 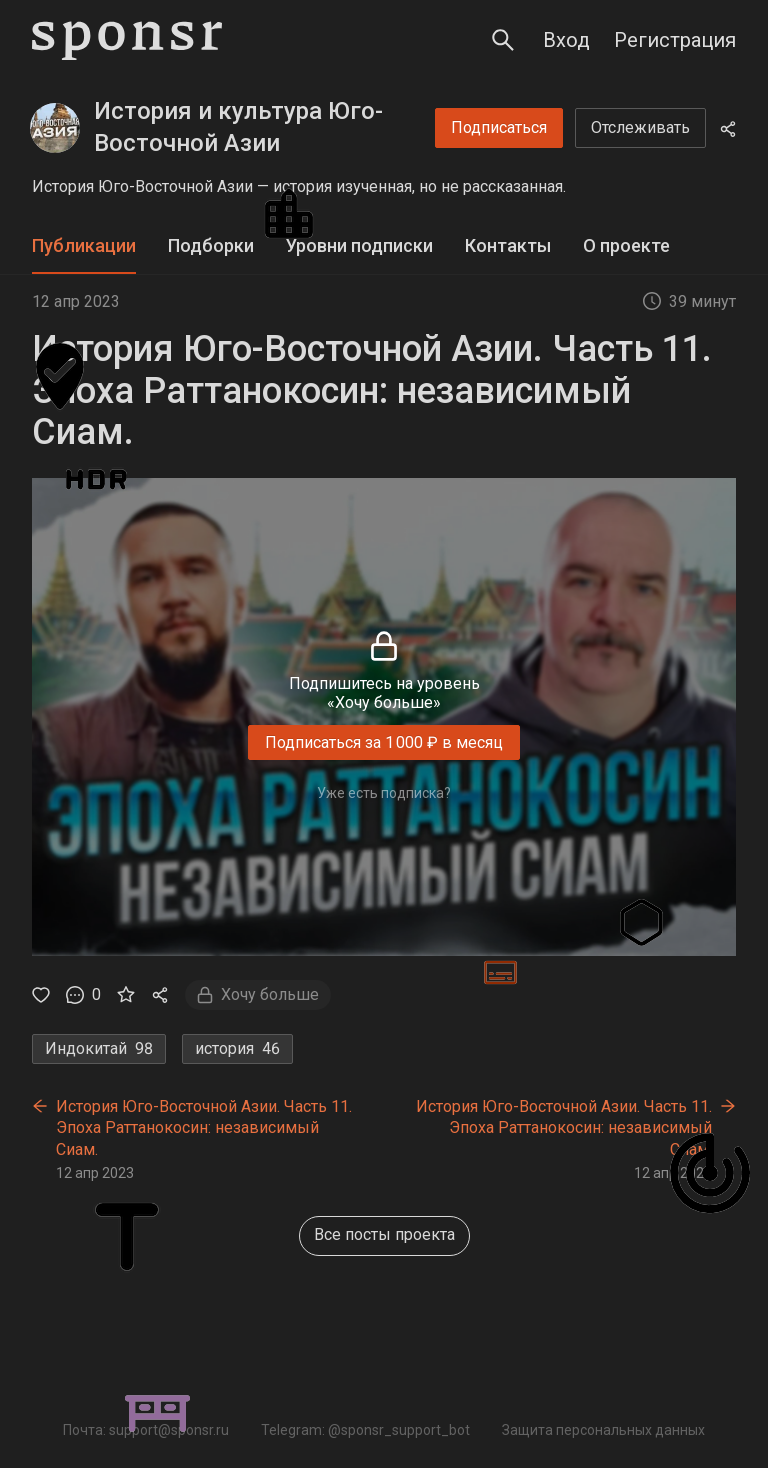 What do you see at coordinates (710, 1173) in the screenshot?
I see `track changes or revisions in a document` at bounding box center [710, 1173].